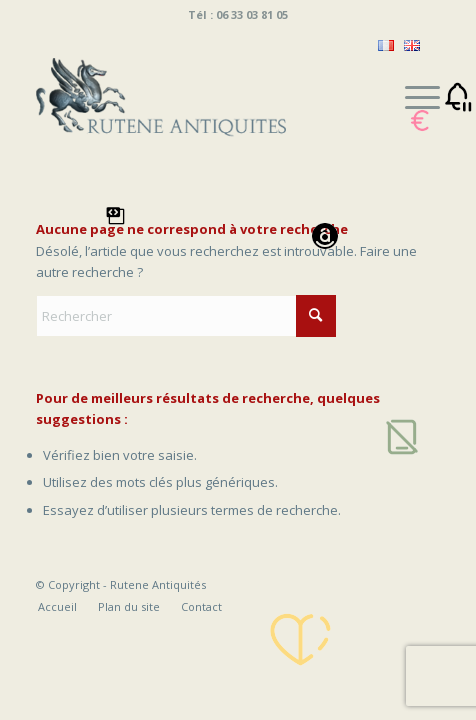 The width and height of the screenshot is (476, 720). What do you see at coordinates (116, 216) in the screenshot?
I see `insert a code block` at bounding box center [116, 216].